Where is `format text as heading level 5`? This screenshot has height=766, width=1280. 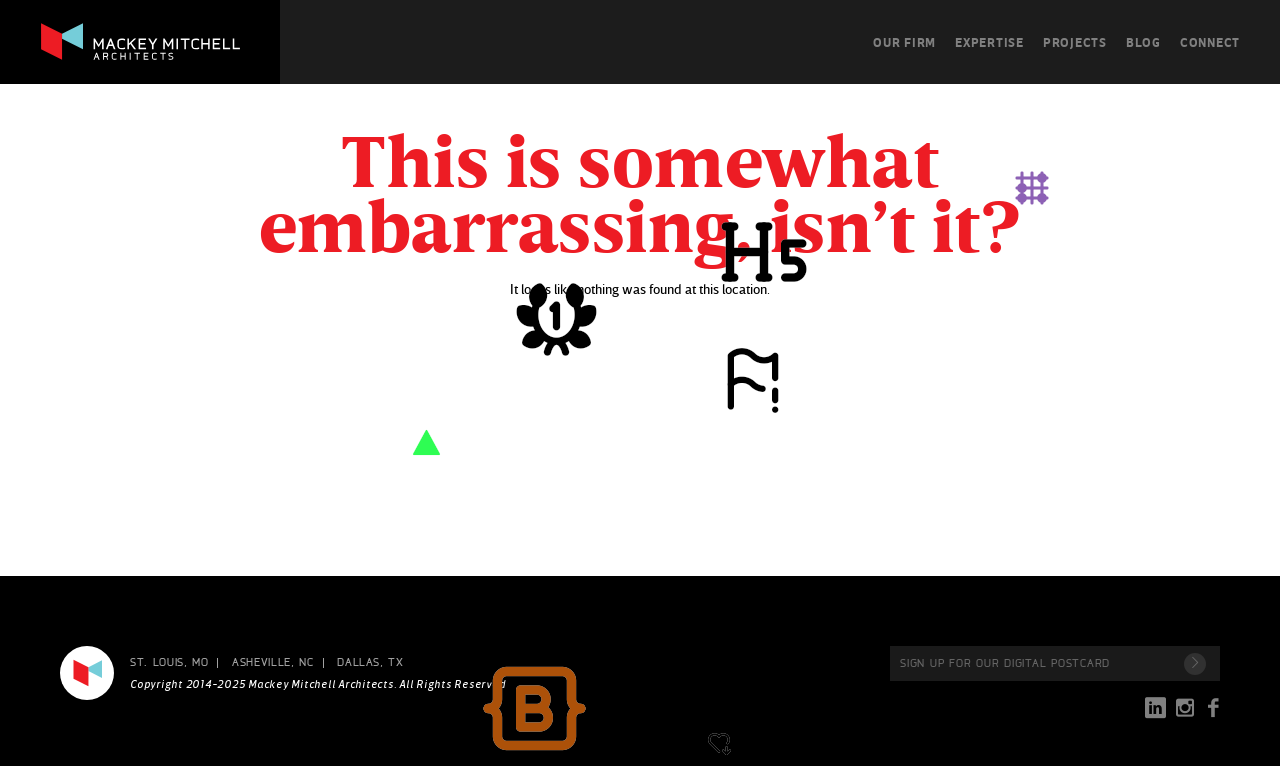
format text as heading level 5 is located at coordinates (764, 252).